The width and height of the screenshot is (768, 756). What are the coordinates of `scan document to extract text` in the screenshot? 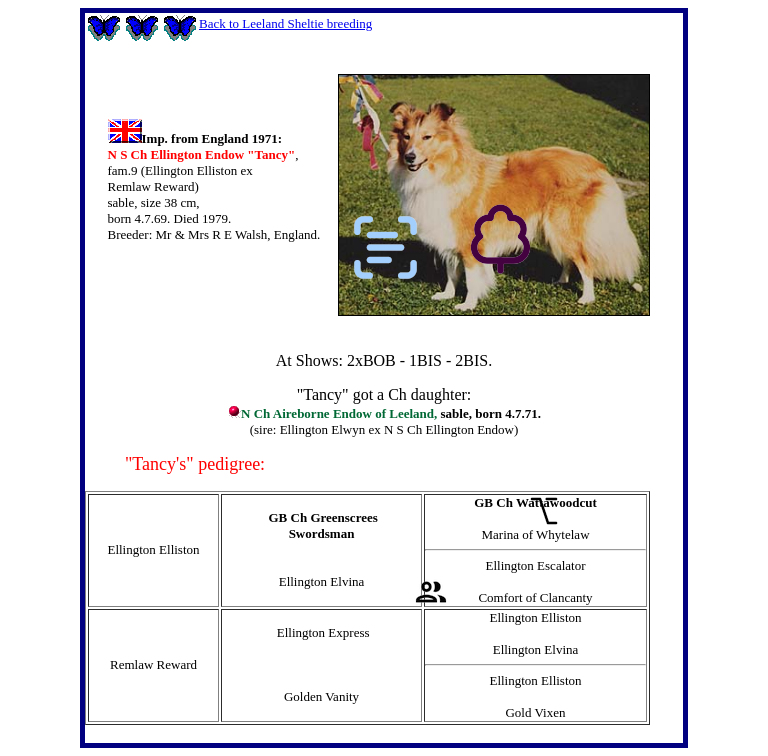 It's located at (385, 247).